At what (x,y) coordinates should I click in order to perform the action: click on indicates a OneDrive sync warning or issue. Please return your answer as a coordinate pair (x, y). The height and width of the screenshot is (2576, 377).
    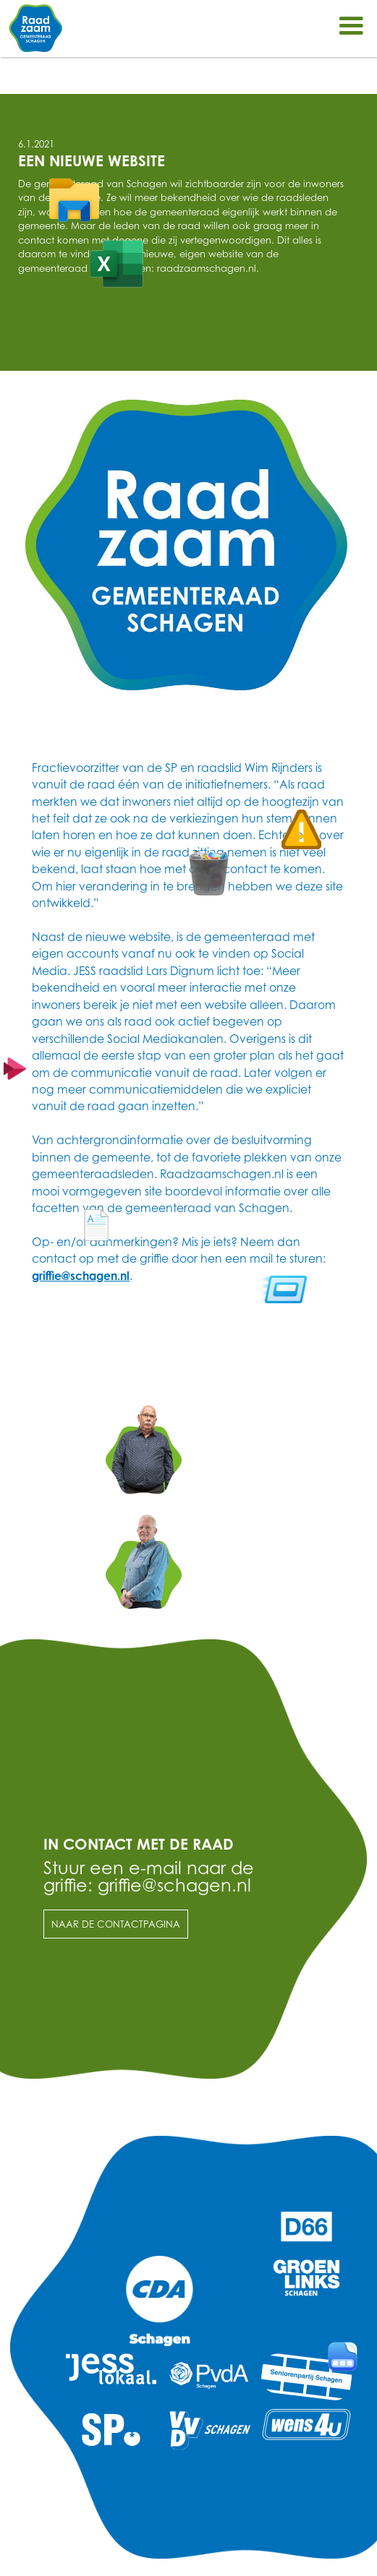
    Looking at the image, I should click on (301, 829).